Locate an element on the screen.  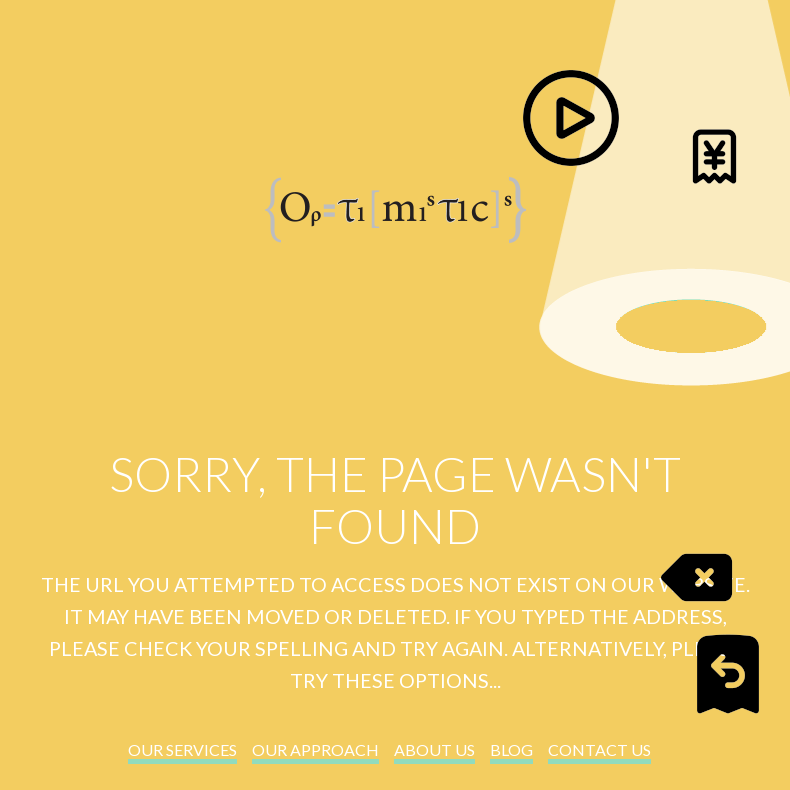
play media or video content is located at coordinates (571, 118).